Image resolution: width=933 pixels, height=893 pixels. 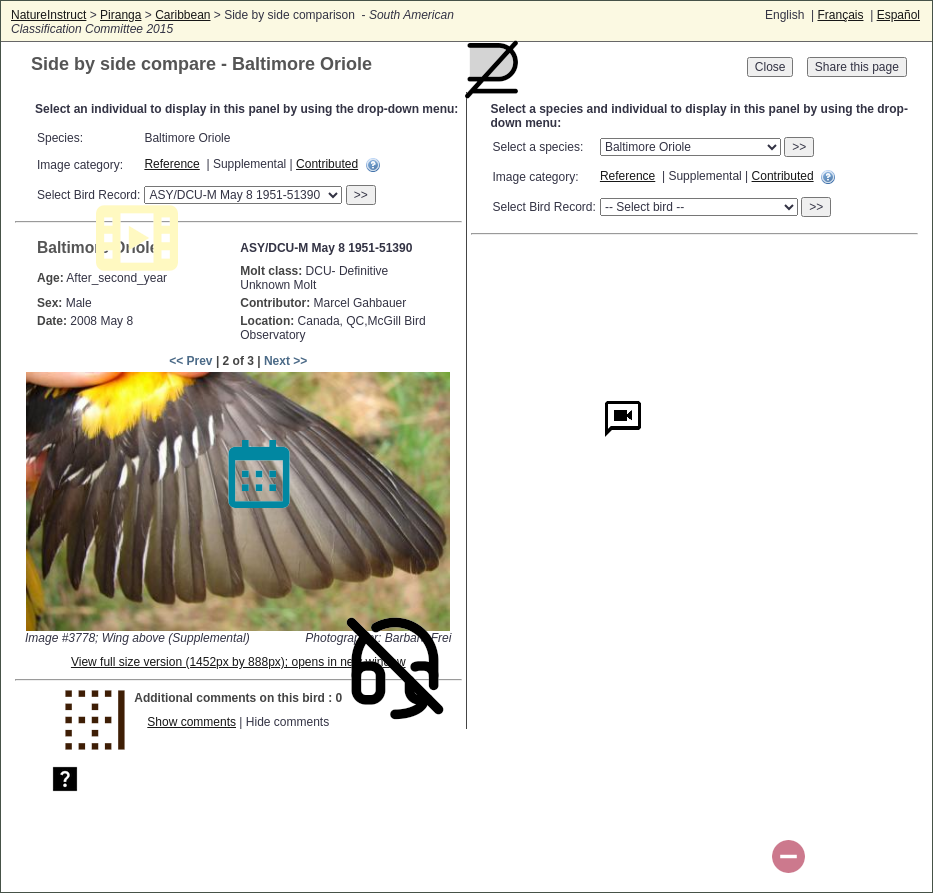 What do you see at coordinates (65, 779) in the screenshot?
I see `access help center or support resources` at bounding box center [65, 779].